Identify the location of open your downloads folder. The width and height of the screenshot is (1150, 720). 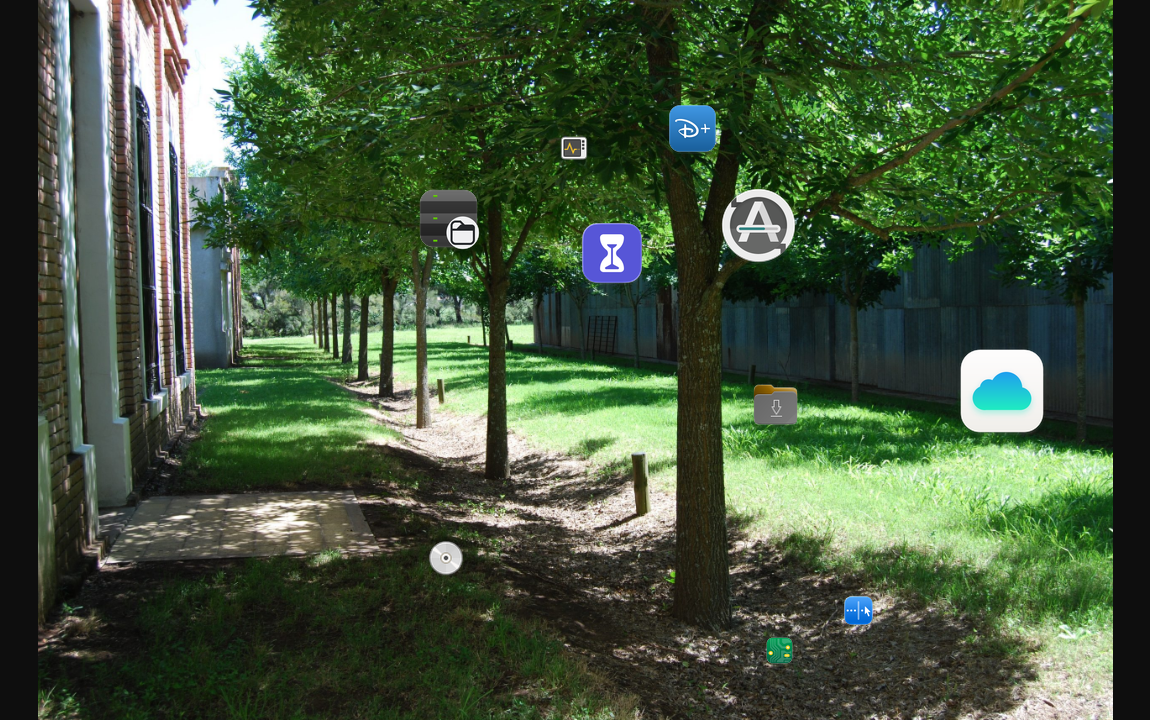
(775, 404).